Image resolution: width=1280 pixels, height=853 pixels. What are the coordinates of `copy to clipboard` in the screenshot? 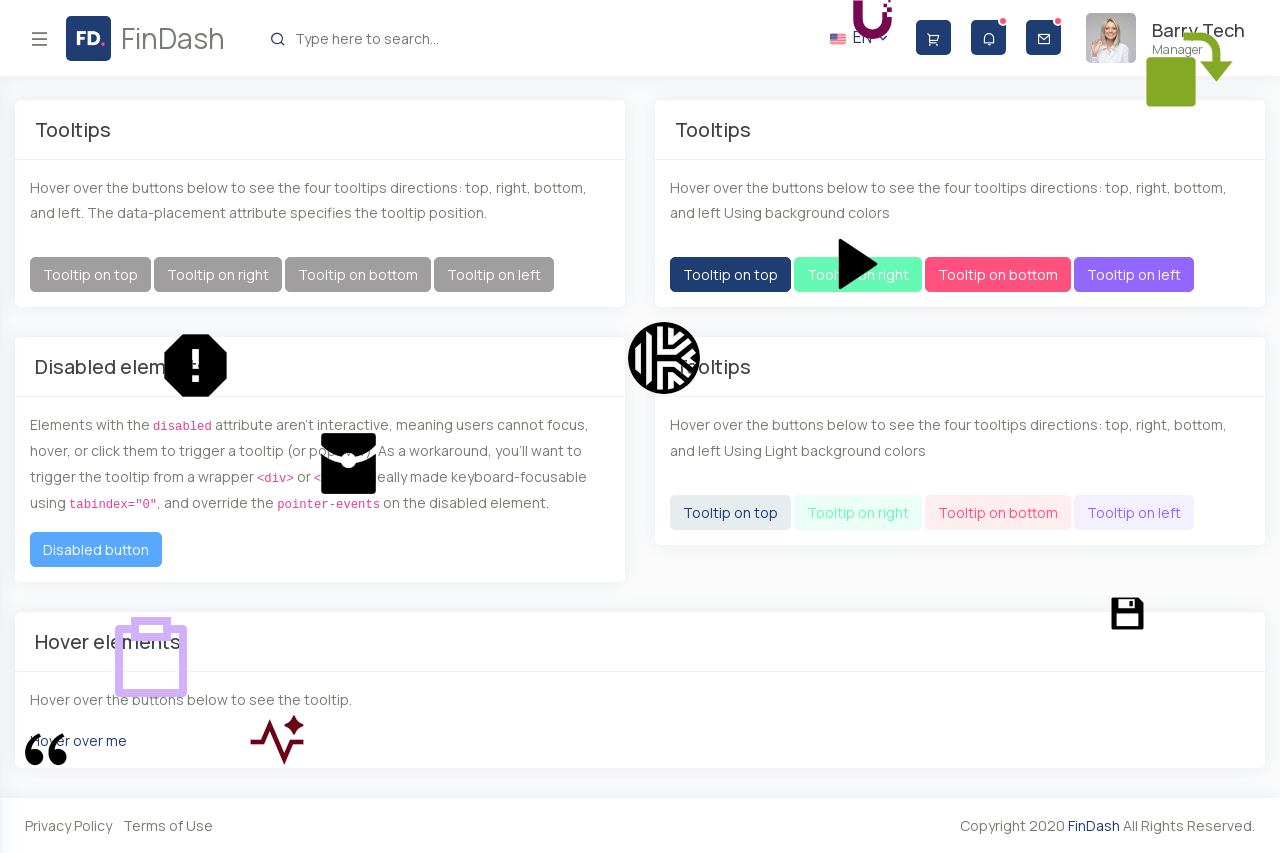 It's located at (151, 657).